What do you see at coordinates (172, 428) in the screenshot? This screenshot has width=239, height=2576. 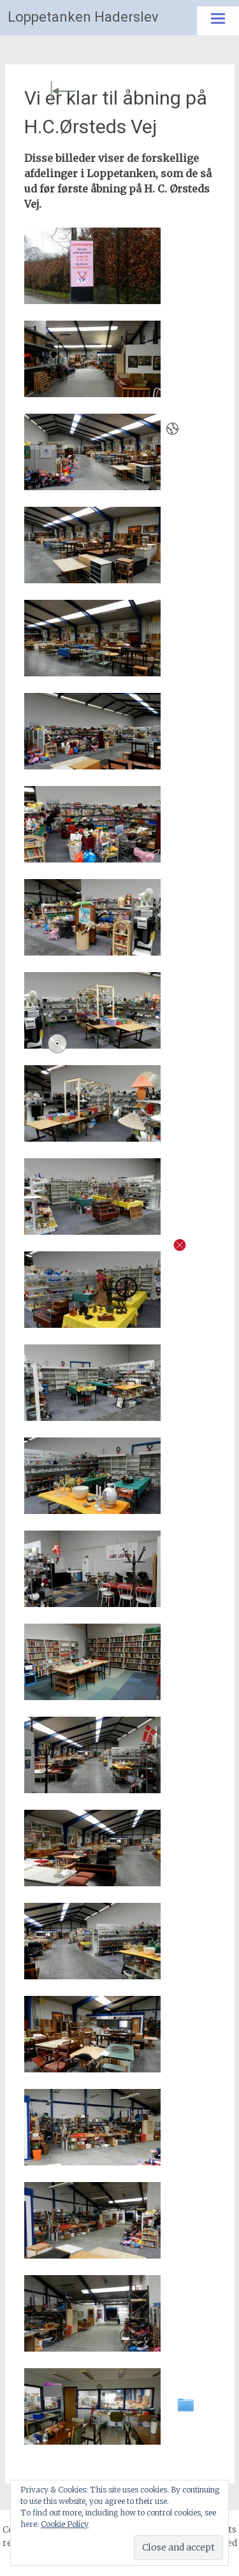 I see `access sports and activity emoji` at bounding box center [172, 428].